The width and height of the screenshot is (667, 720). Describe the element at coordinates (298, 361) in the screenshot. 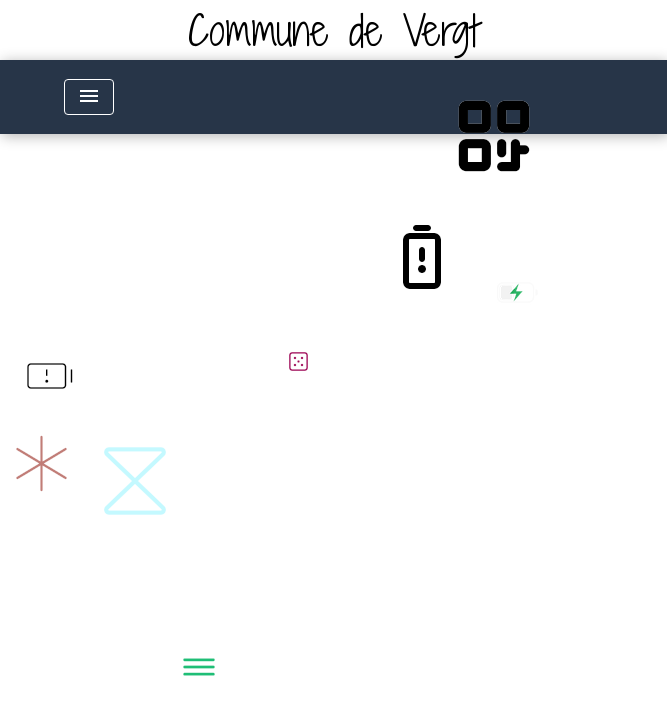

I see `roll dice or generate random number` at that location.